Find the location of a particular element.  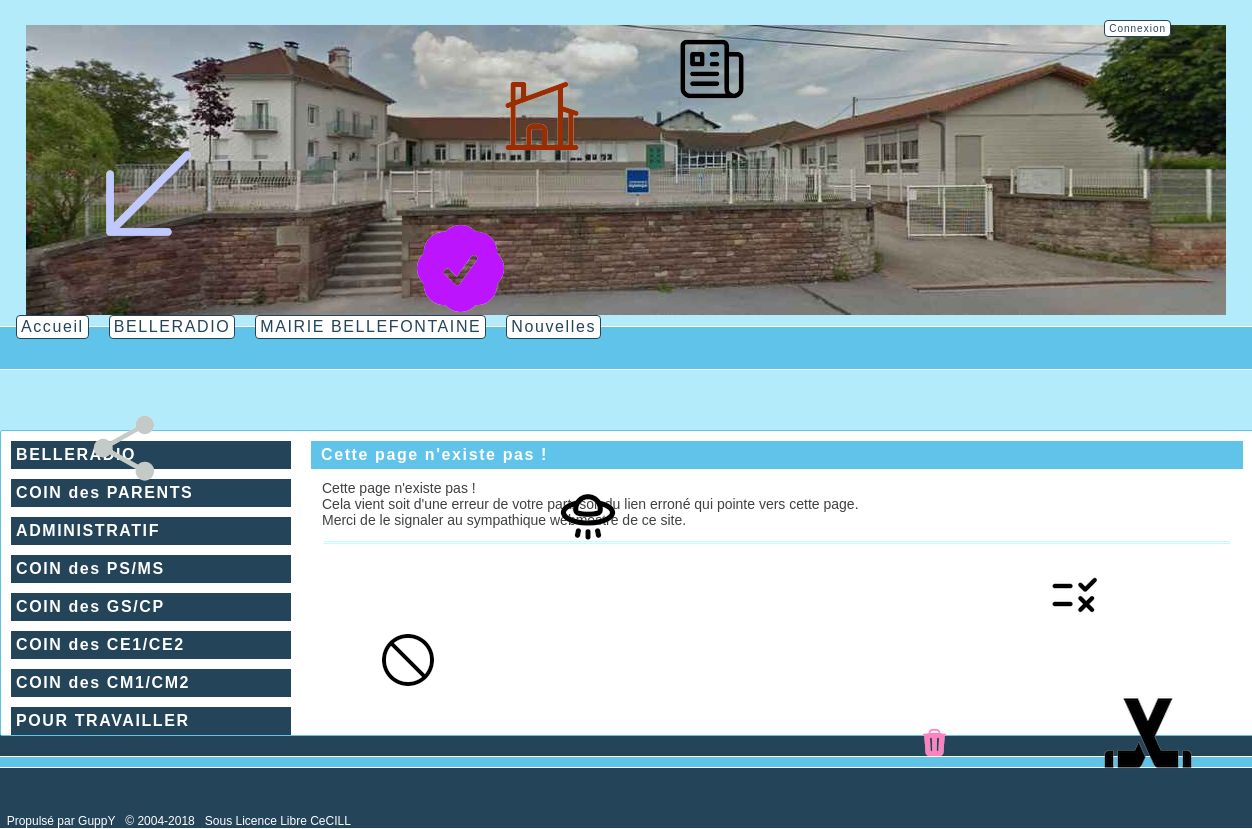

navigate to previous or back is located at coordinates (148, 193).